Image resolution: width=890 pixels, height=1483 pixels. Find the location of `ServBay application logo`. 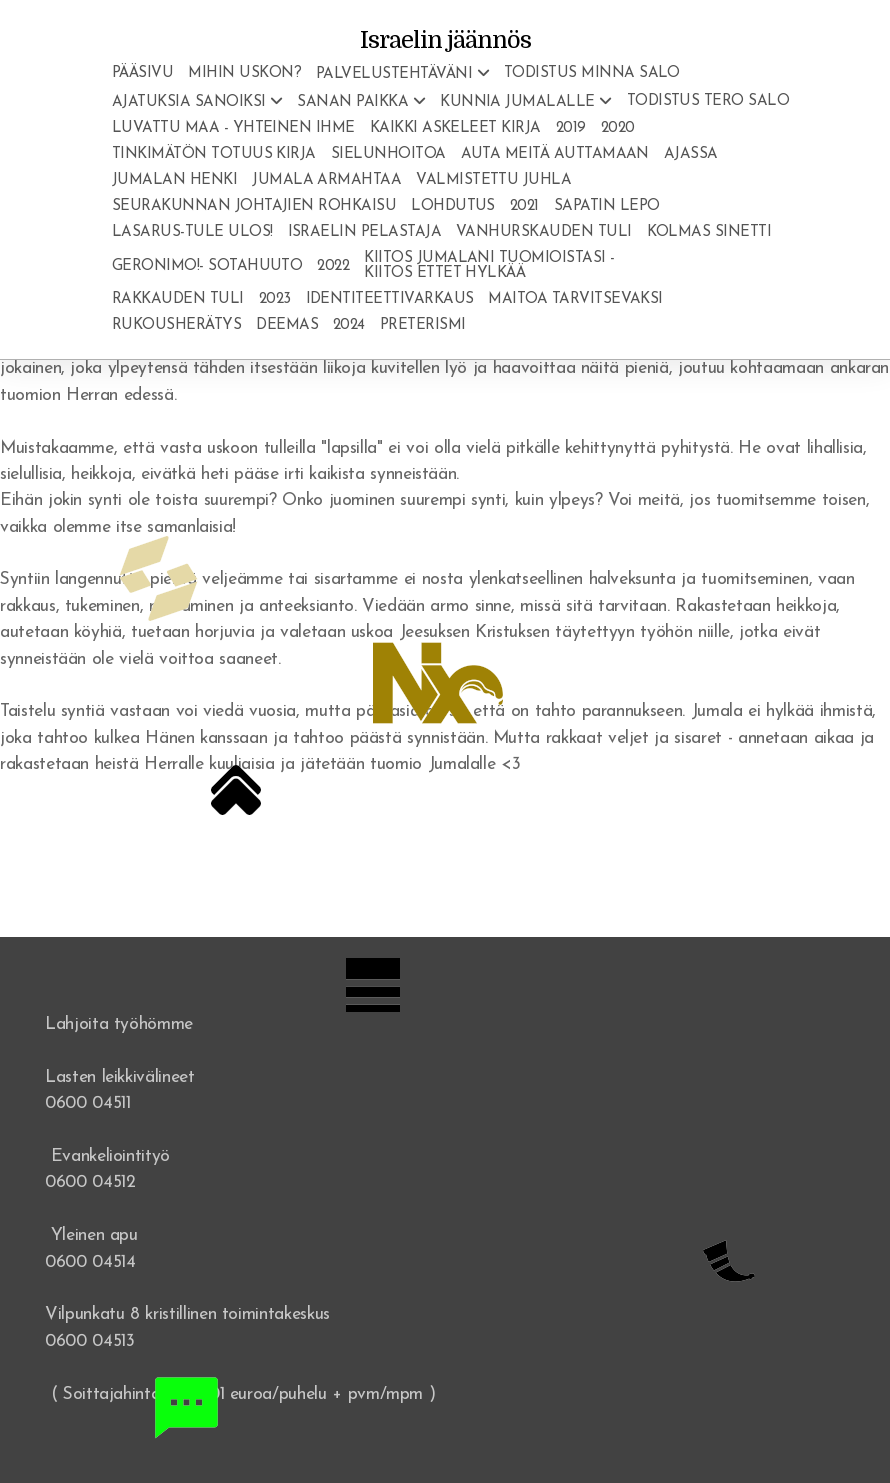

ServBay application logo is located at coordinates (158, 578).